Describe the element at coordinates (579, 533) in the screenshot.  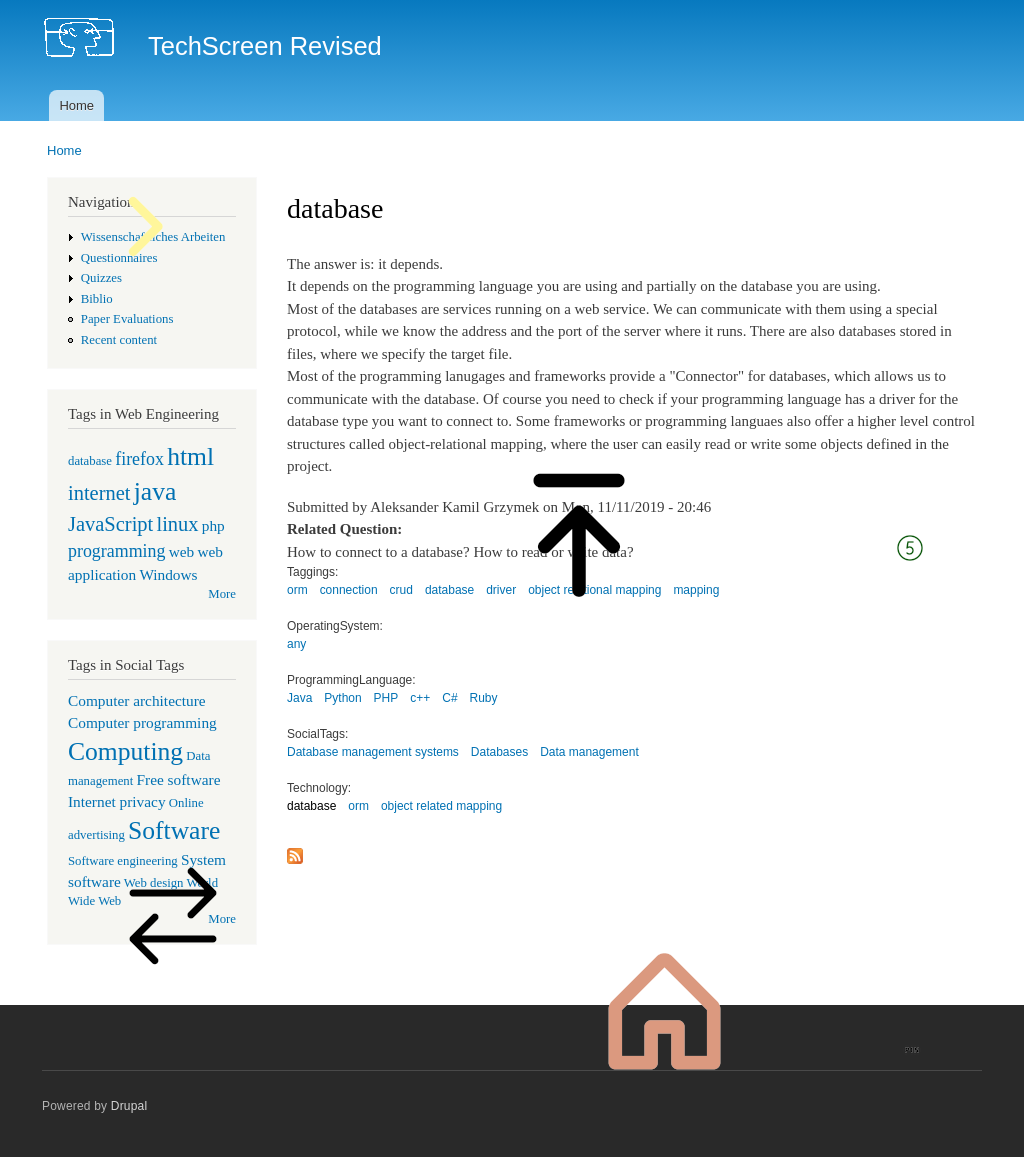
I see `move item to top of list` at that location.